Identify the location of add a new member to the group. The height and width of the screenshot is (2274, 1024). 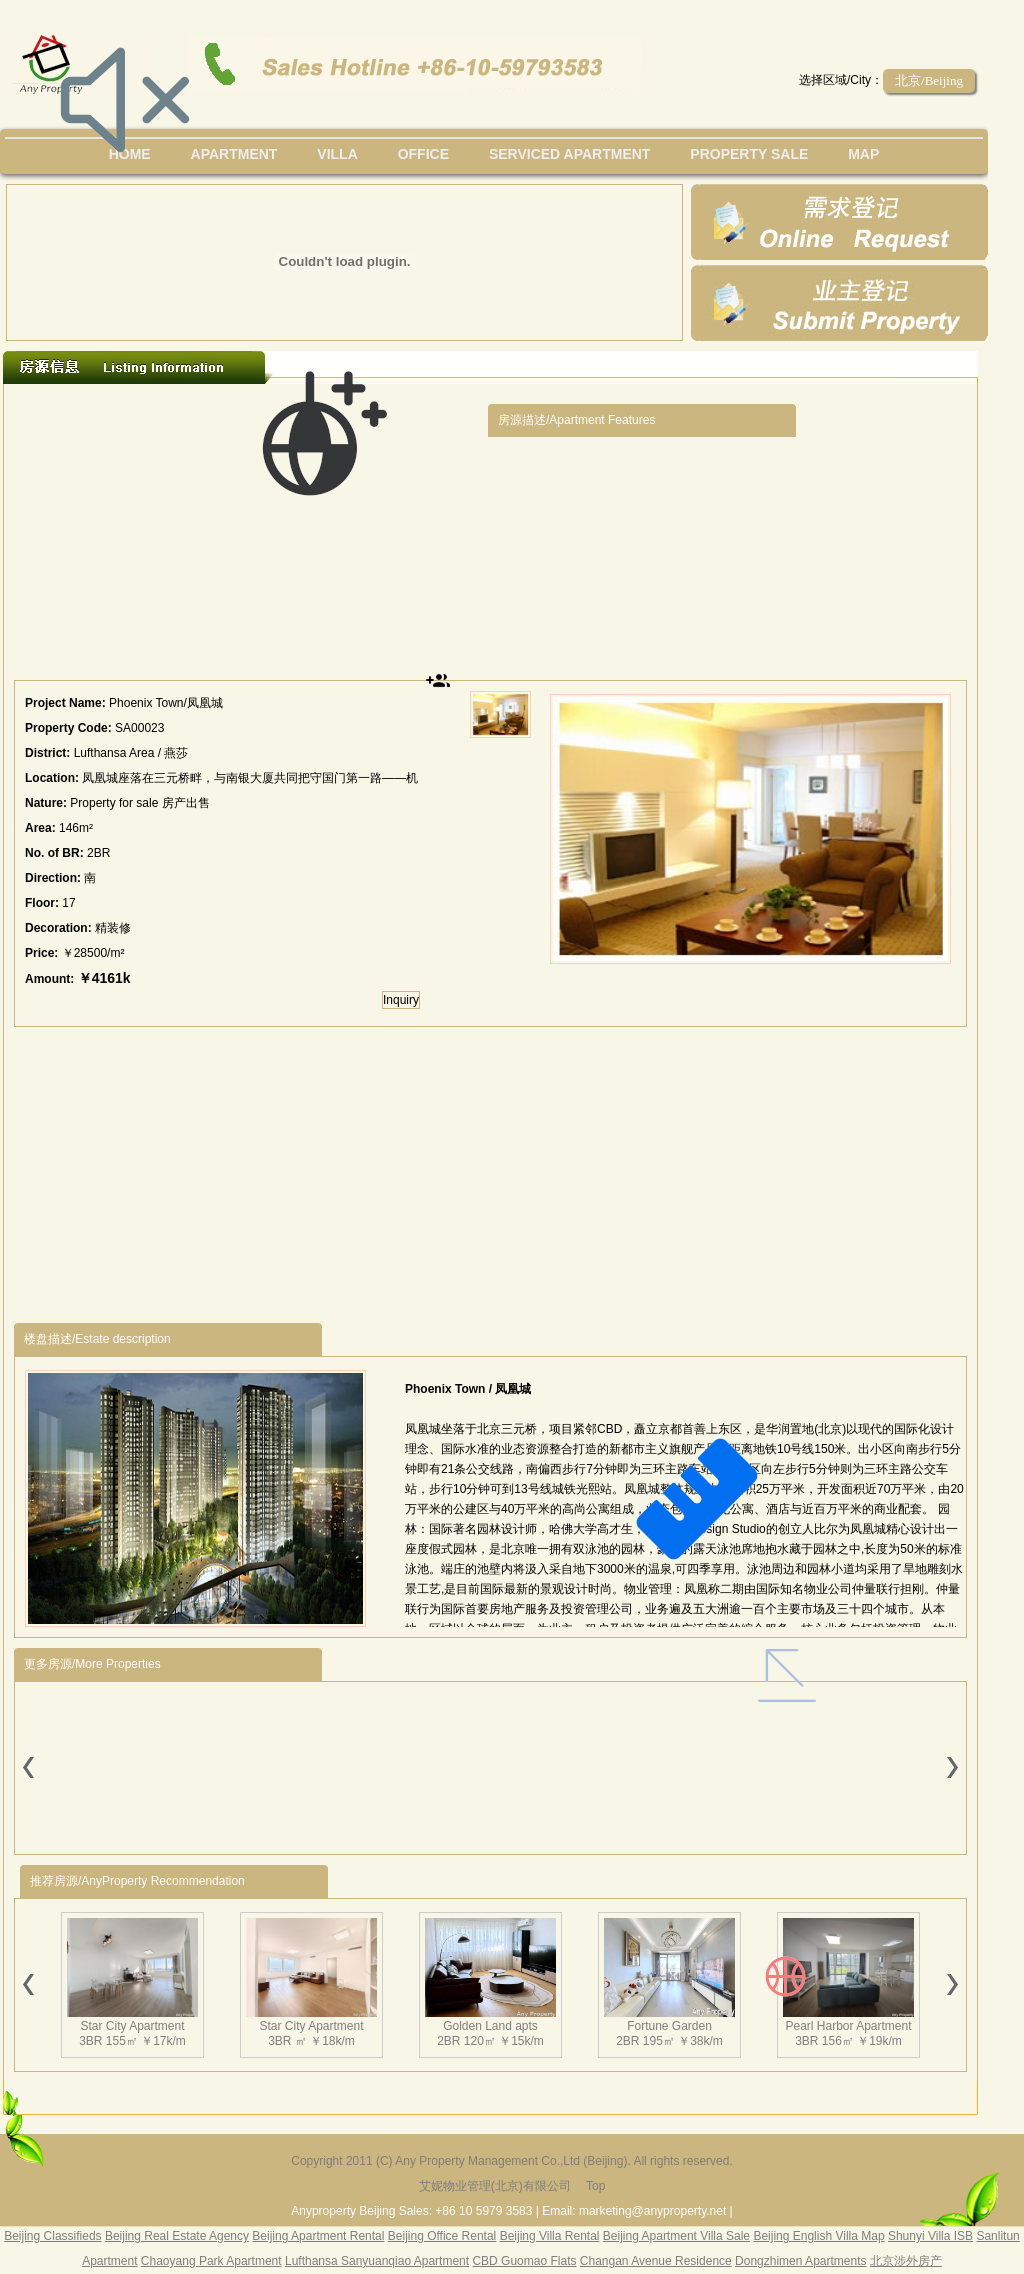
(438, 681).